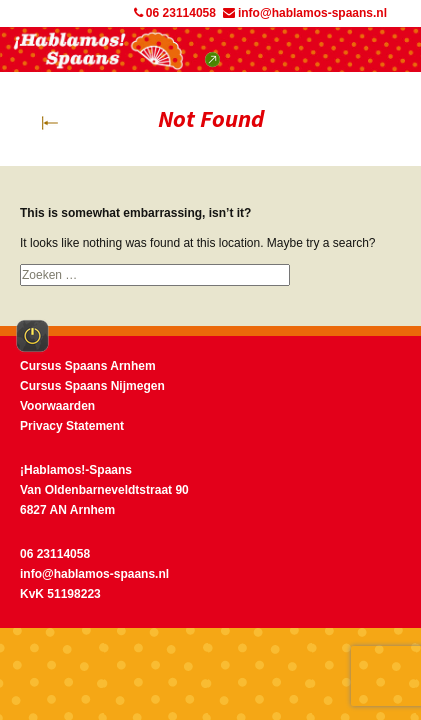 Image resolution: width=421 pixels, height=720 pixels. Describe the element at coordinates (212, 59) in the screenshot. I see `indicates a symbolic link or shortcut to another file` at that location.